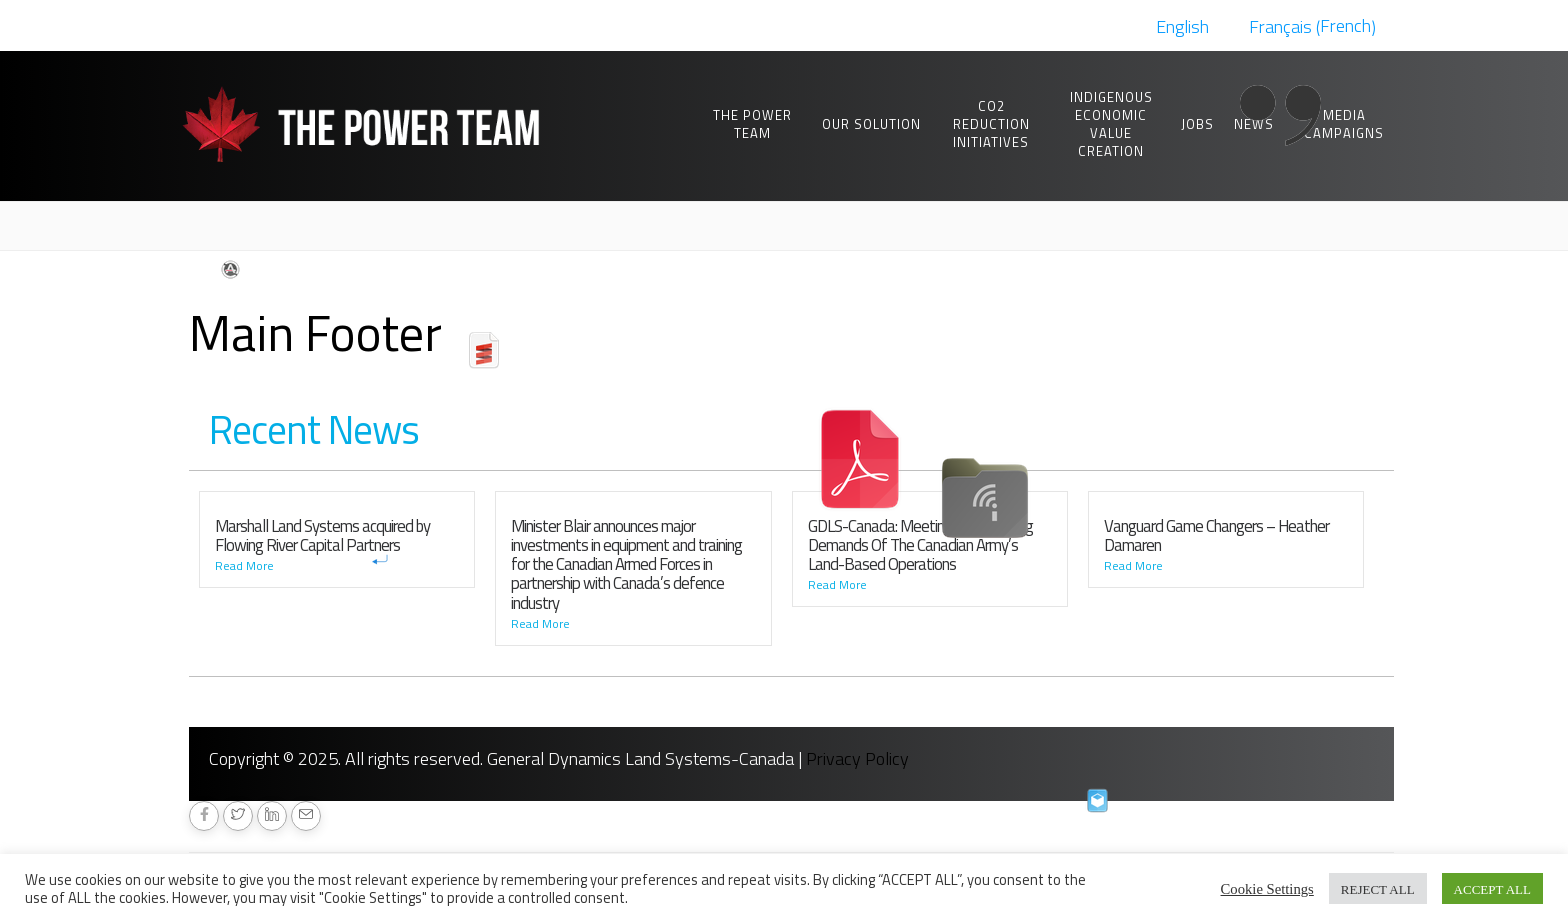  I want to click on a compressed PDF document file, so click(860, 459).